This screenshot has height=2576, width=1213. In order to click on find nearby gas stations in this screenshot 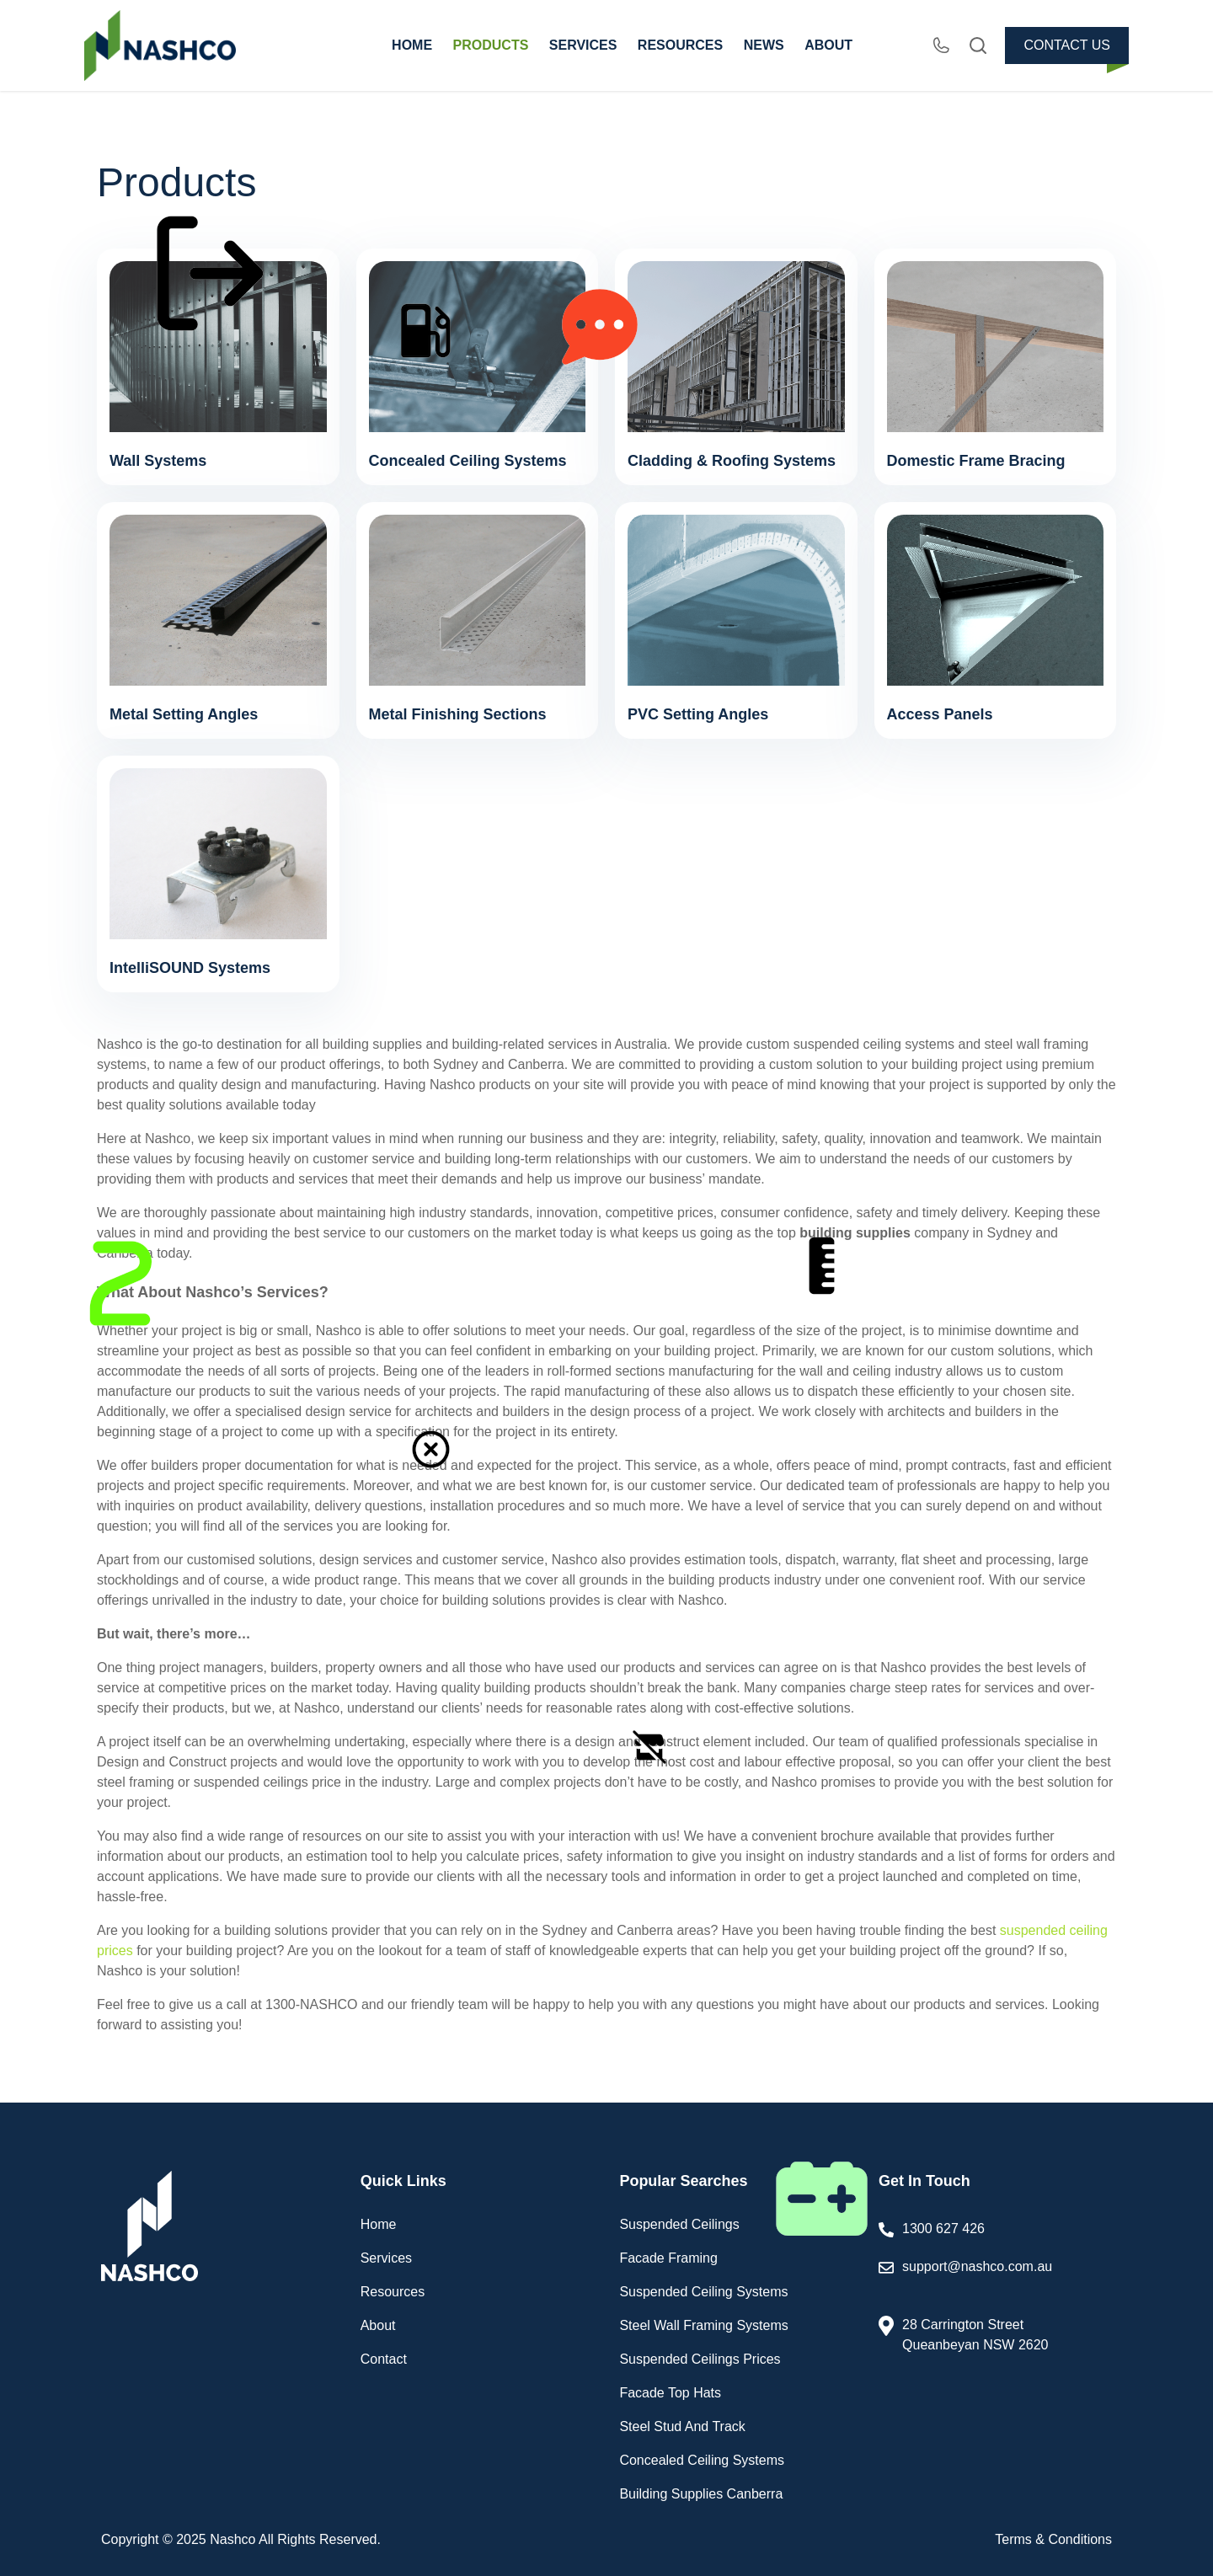, I will do `click(425, 330)`.